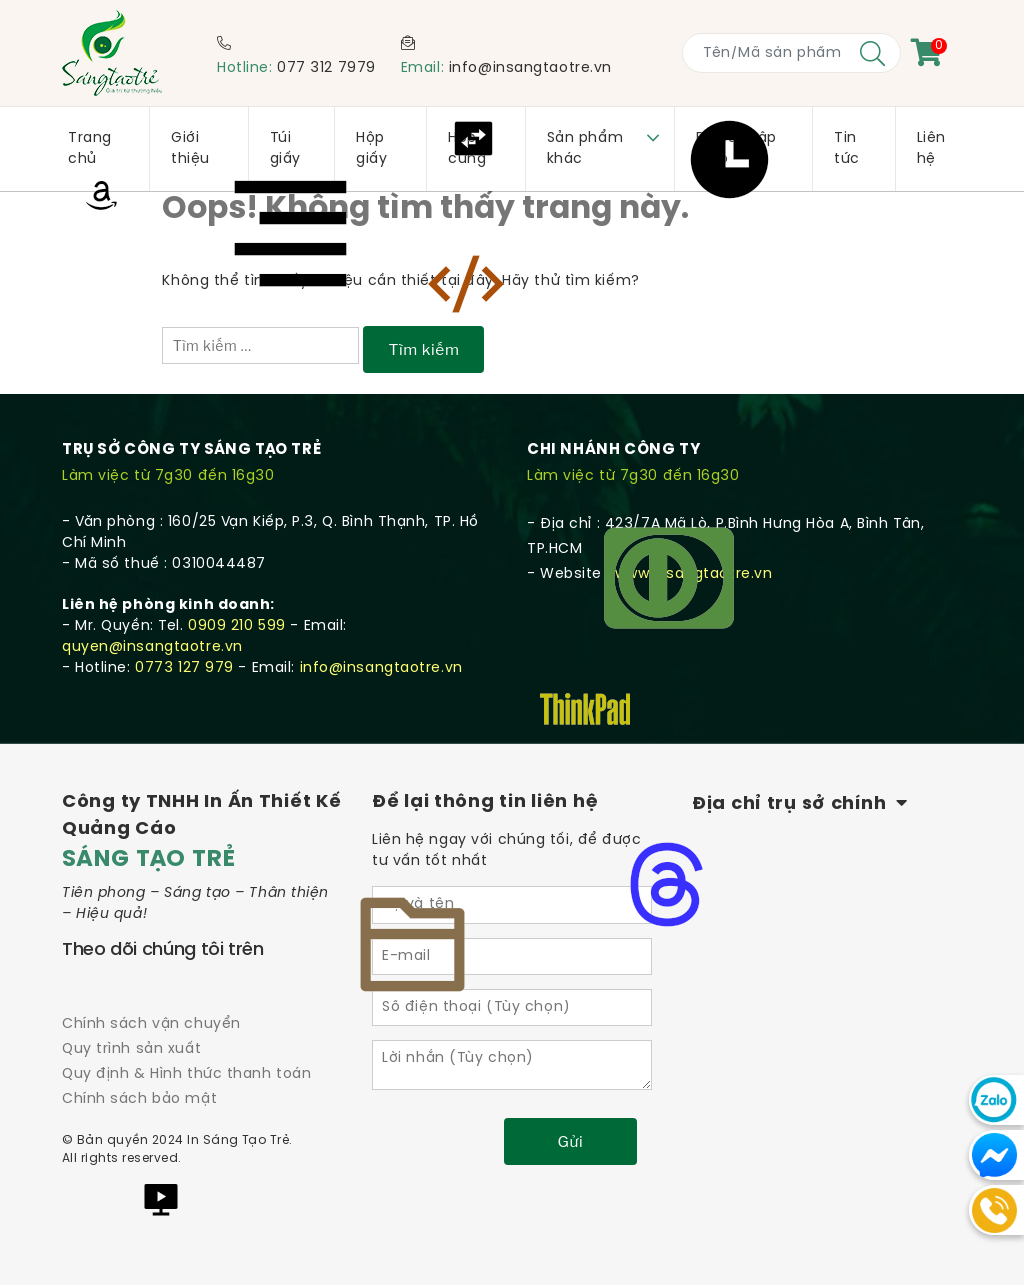  I want to click on view current time or clock, so click(729, 159).